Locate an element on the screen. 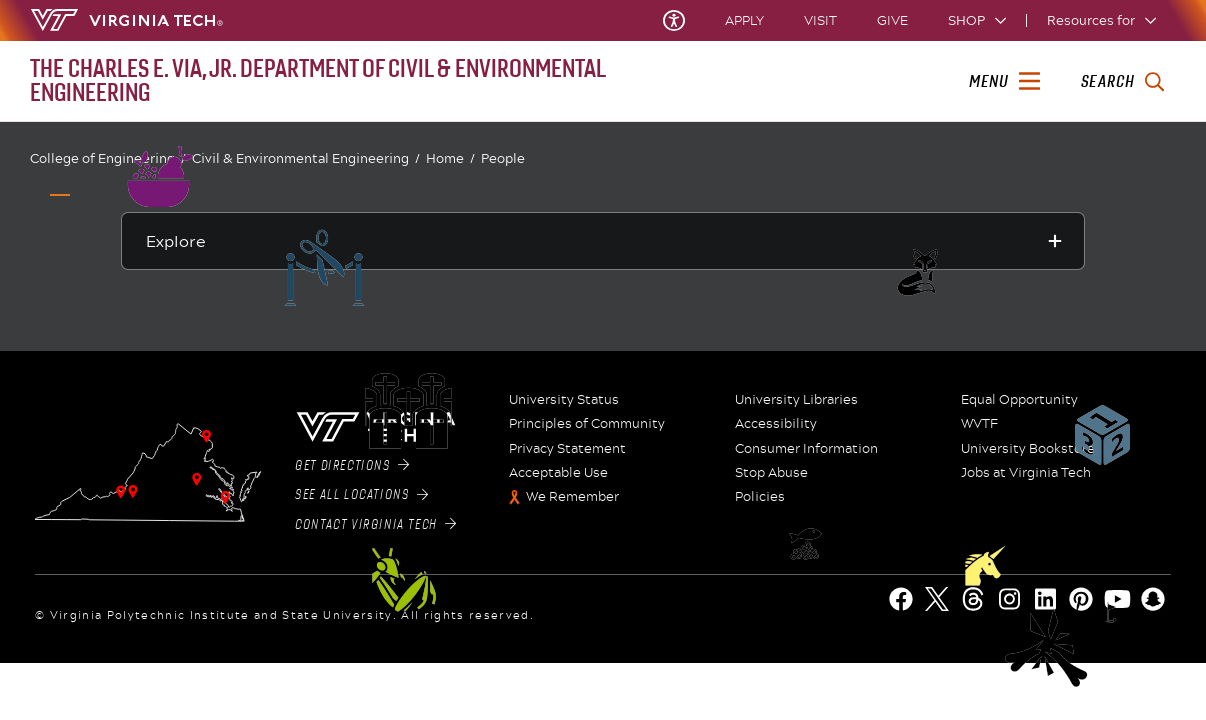 The height and width of the screenshot is (720, 1206). fox character or avatar icon is located at coordinates (917, 272).